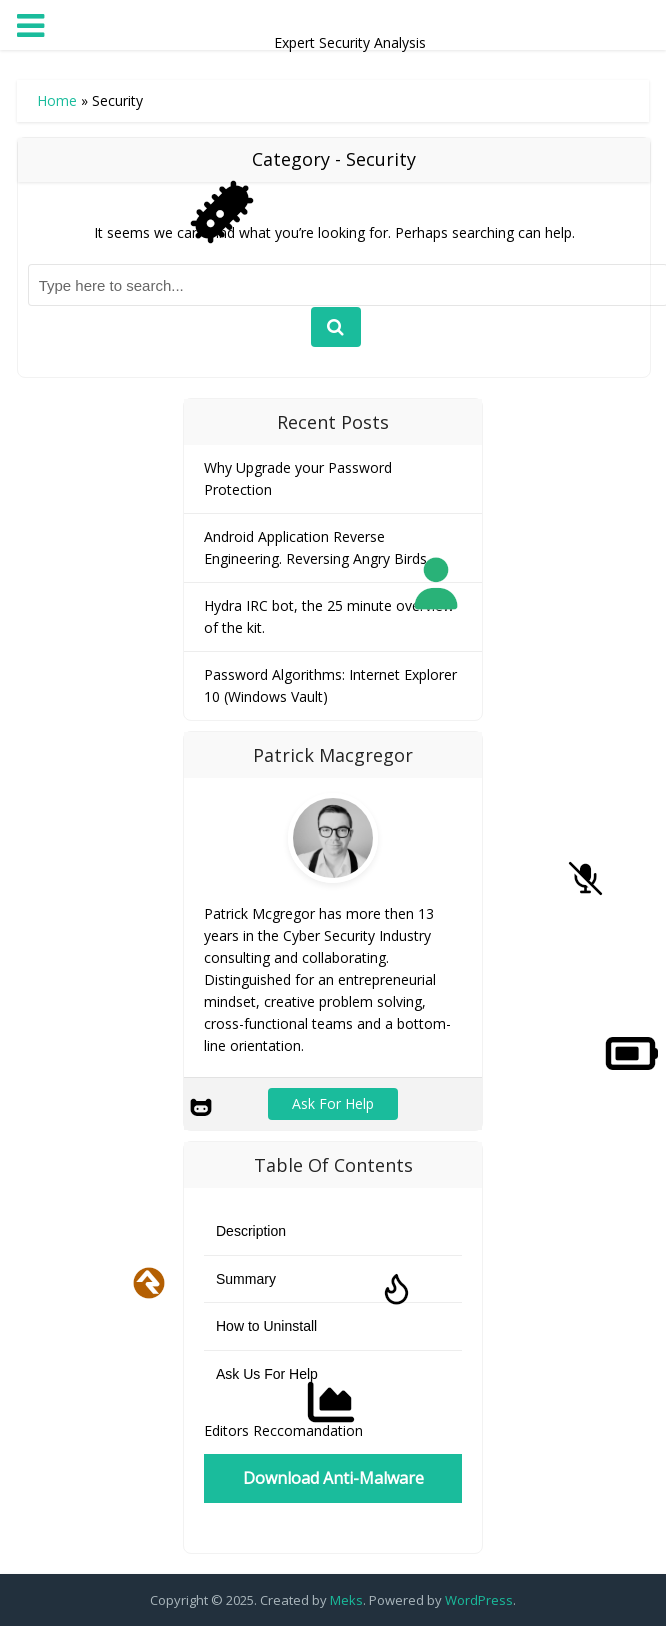  I want to click on indicates battery level at approximately 80% charge, so click(630, 1053).